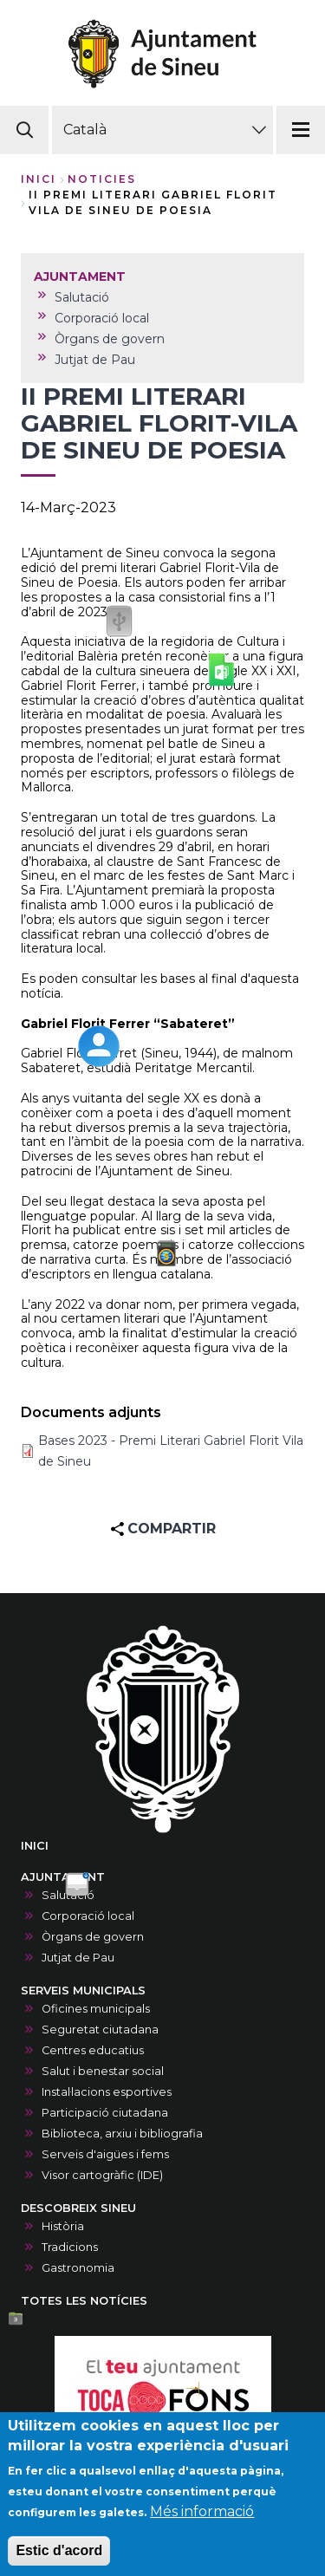 The image size is (325, 2576). I want to click on access connected USB storage device, so click(119, 621).